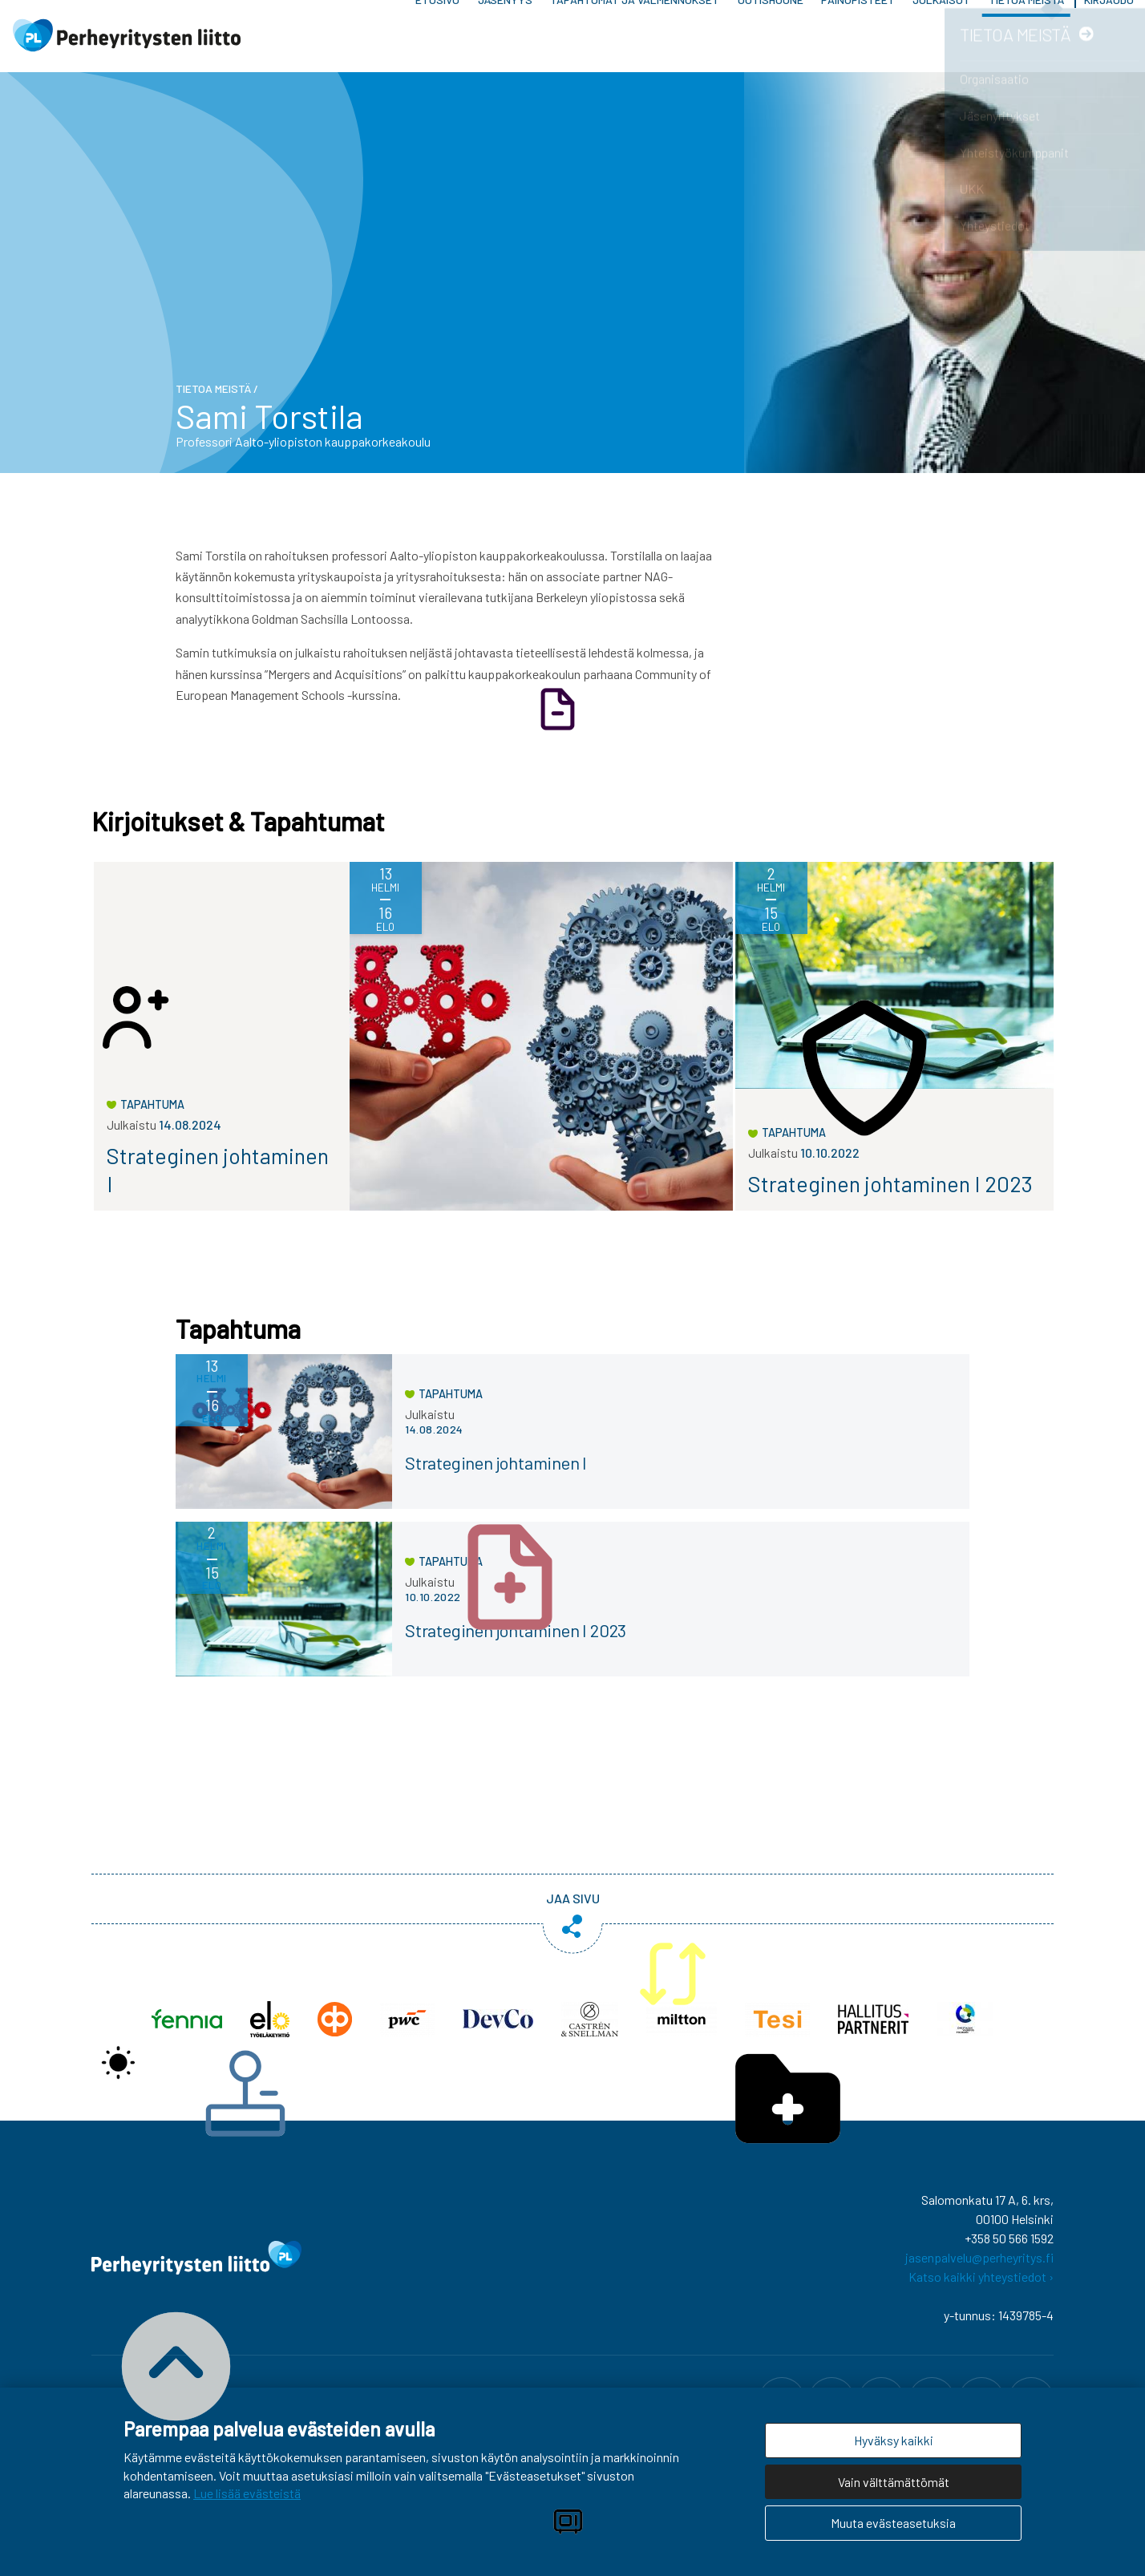 This screenshot has height=2576, width=1145. Describe the element at coordinates (510, 1577) in the screenshot. I see `create a new file` at that location.